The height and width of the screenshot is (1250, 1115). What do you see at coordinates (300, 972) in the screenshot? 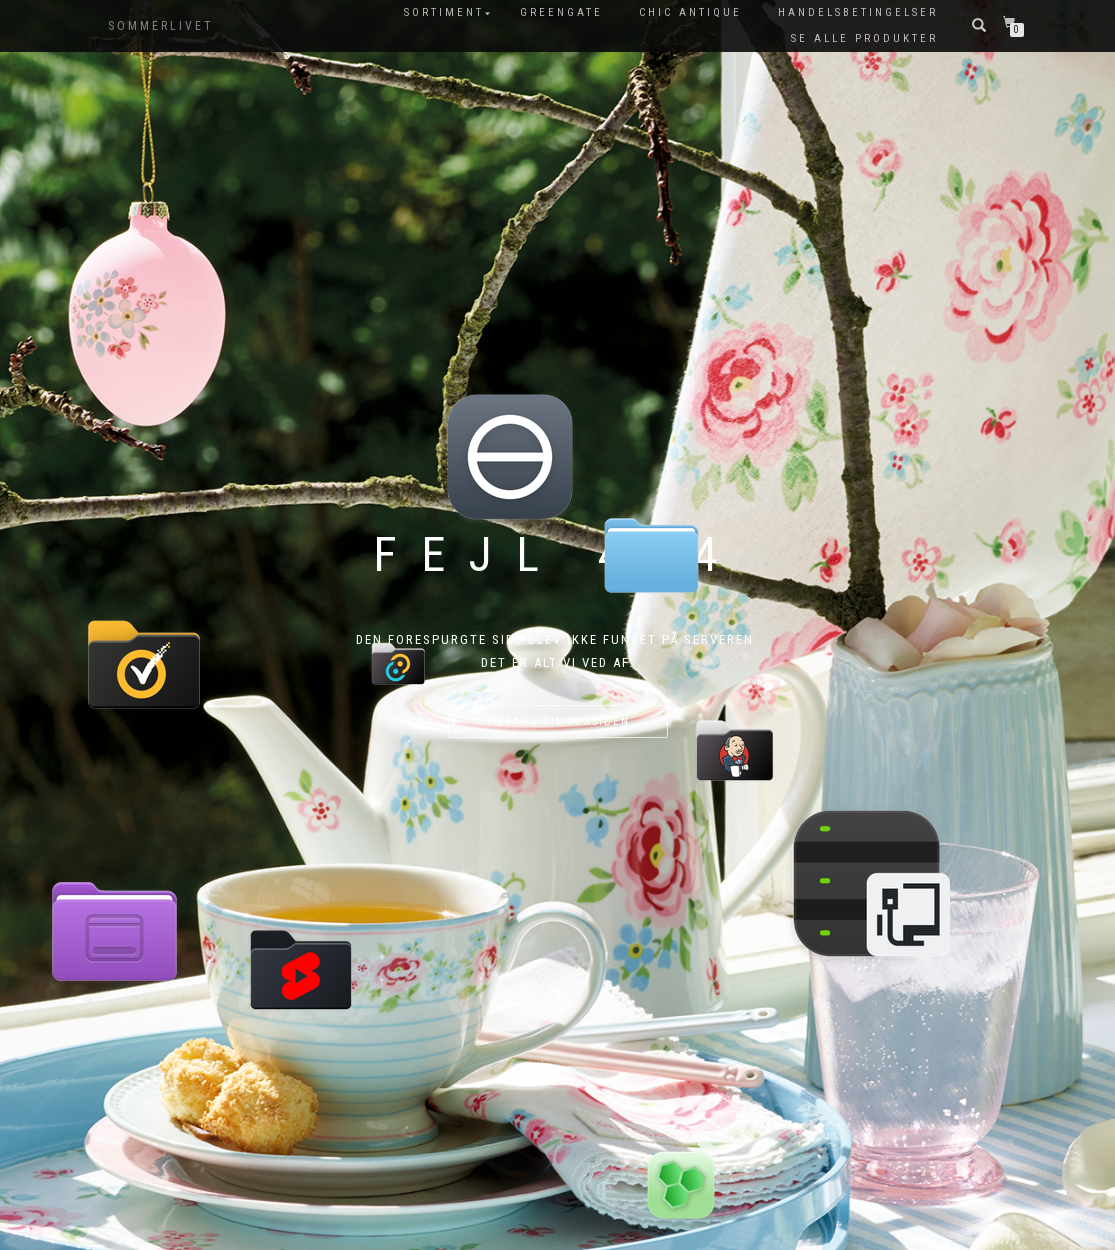
I see `open folder containing youtube shorts downloads` at bounding box center [300, 972].